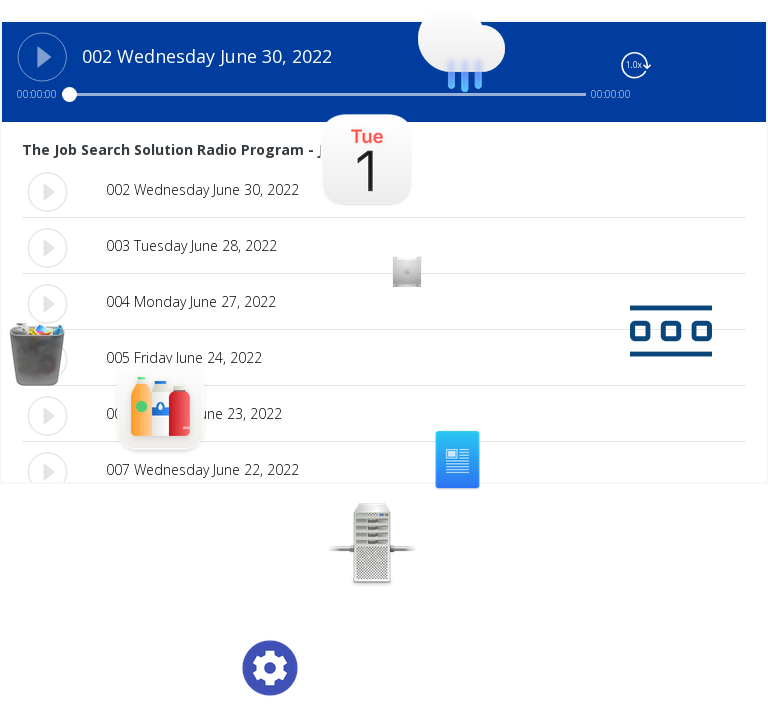 This screenshot has width=768, height=720. Describe the element at coordinates (461, 48) in the screenshot. I see `indicates rainy or showery weather conditions` at that location.